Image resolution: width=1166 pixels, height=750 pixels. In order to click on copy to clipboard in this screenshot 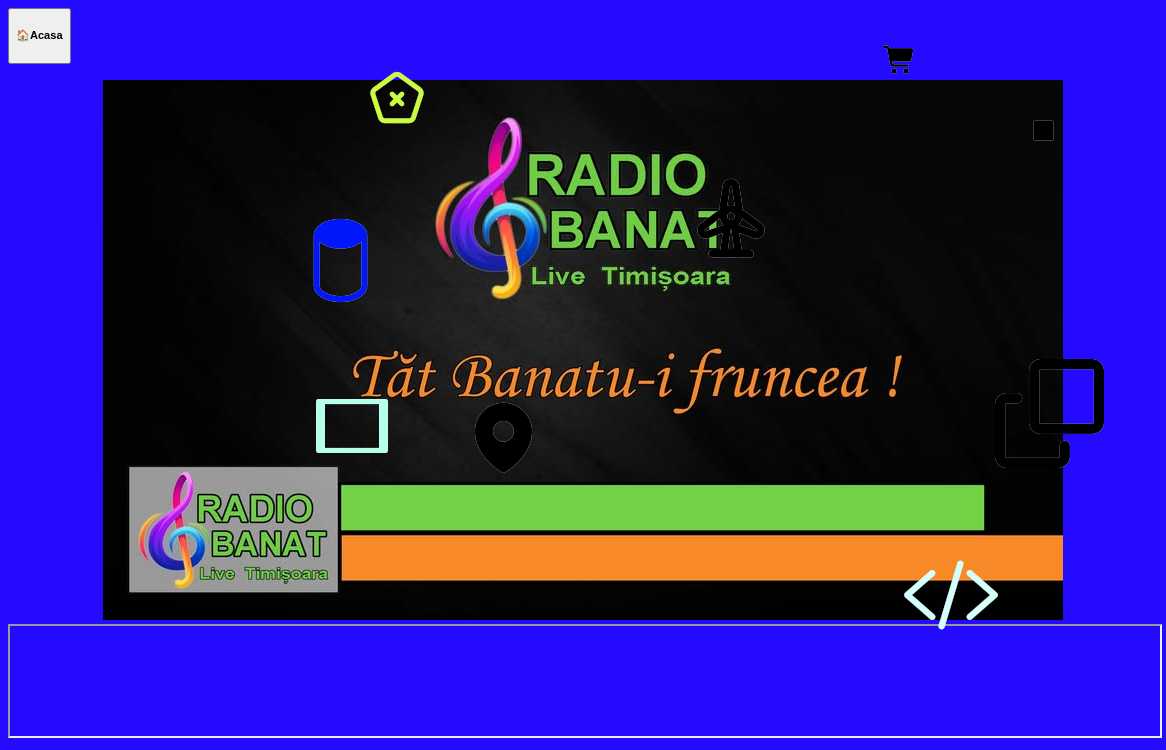, I will do `click(1049, 413)`.